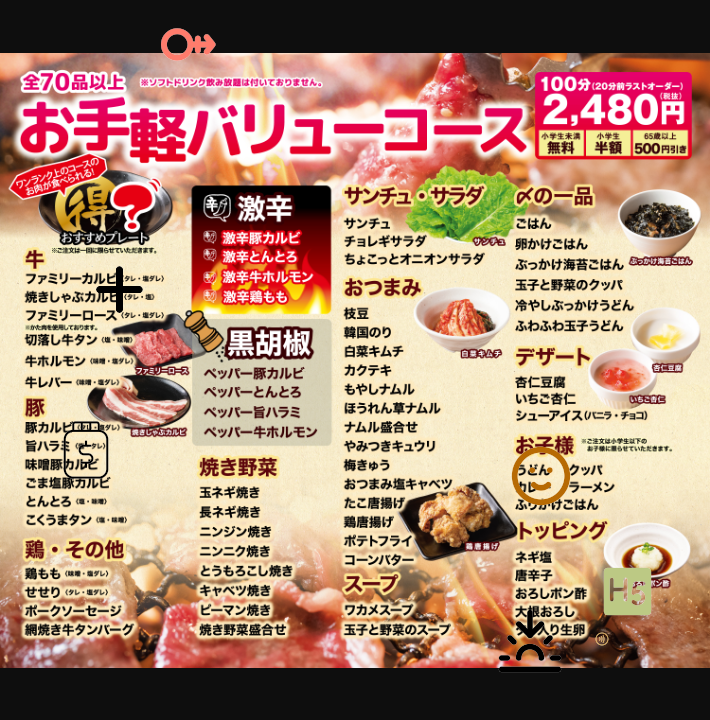 The image size is (710, 720). What do you see at coordinates (119, 289) in the screenshot?
I see `add a new item` at bounding box center [119, 289].